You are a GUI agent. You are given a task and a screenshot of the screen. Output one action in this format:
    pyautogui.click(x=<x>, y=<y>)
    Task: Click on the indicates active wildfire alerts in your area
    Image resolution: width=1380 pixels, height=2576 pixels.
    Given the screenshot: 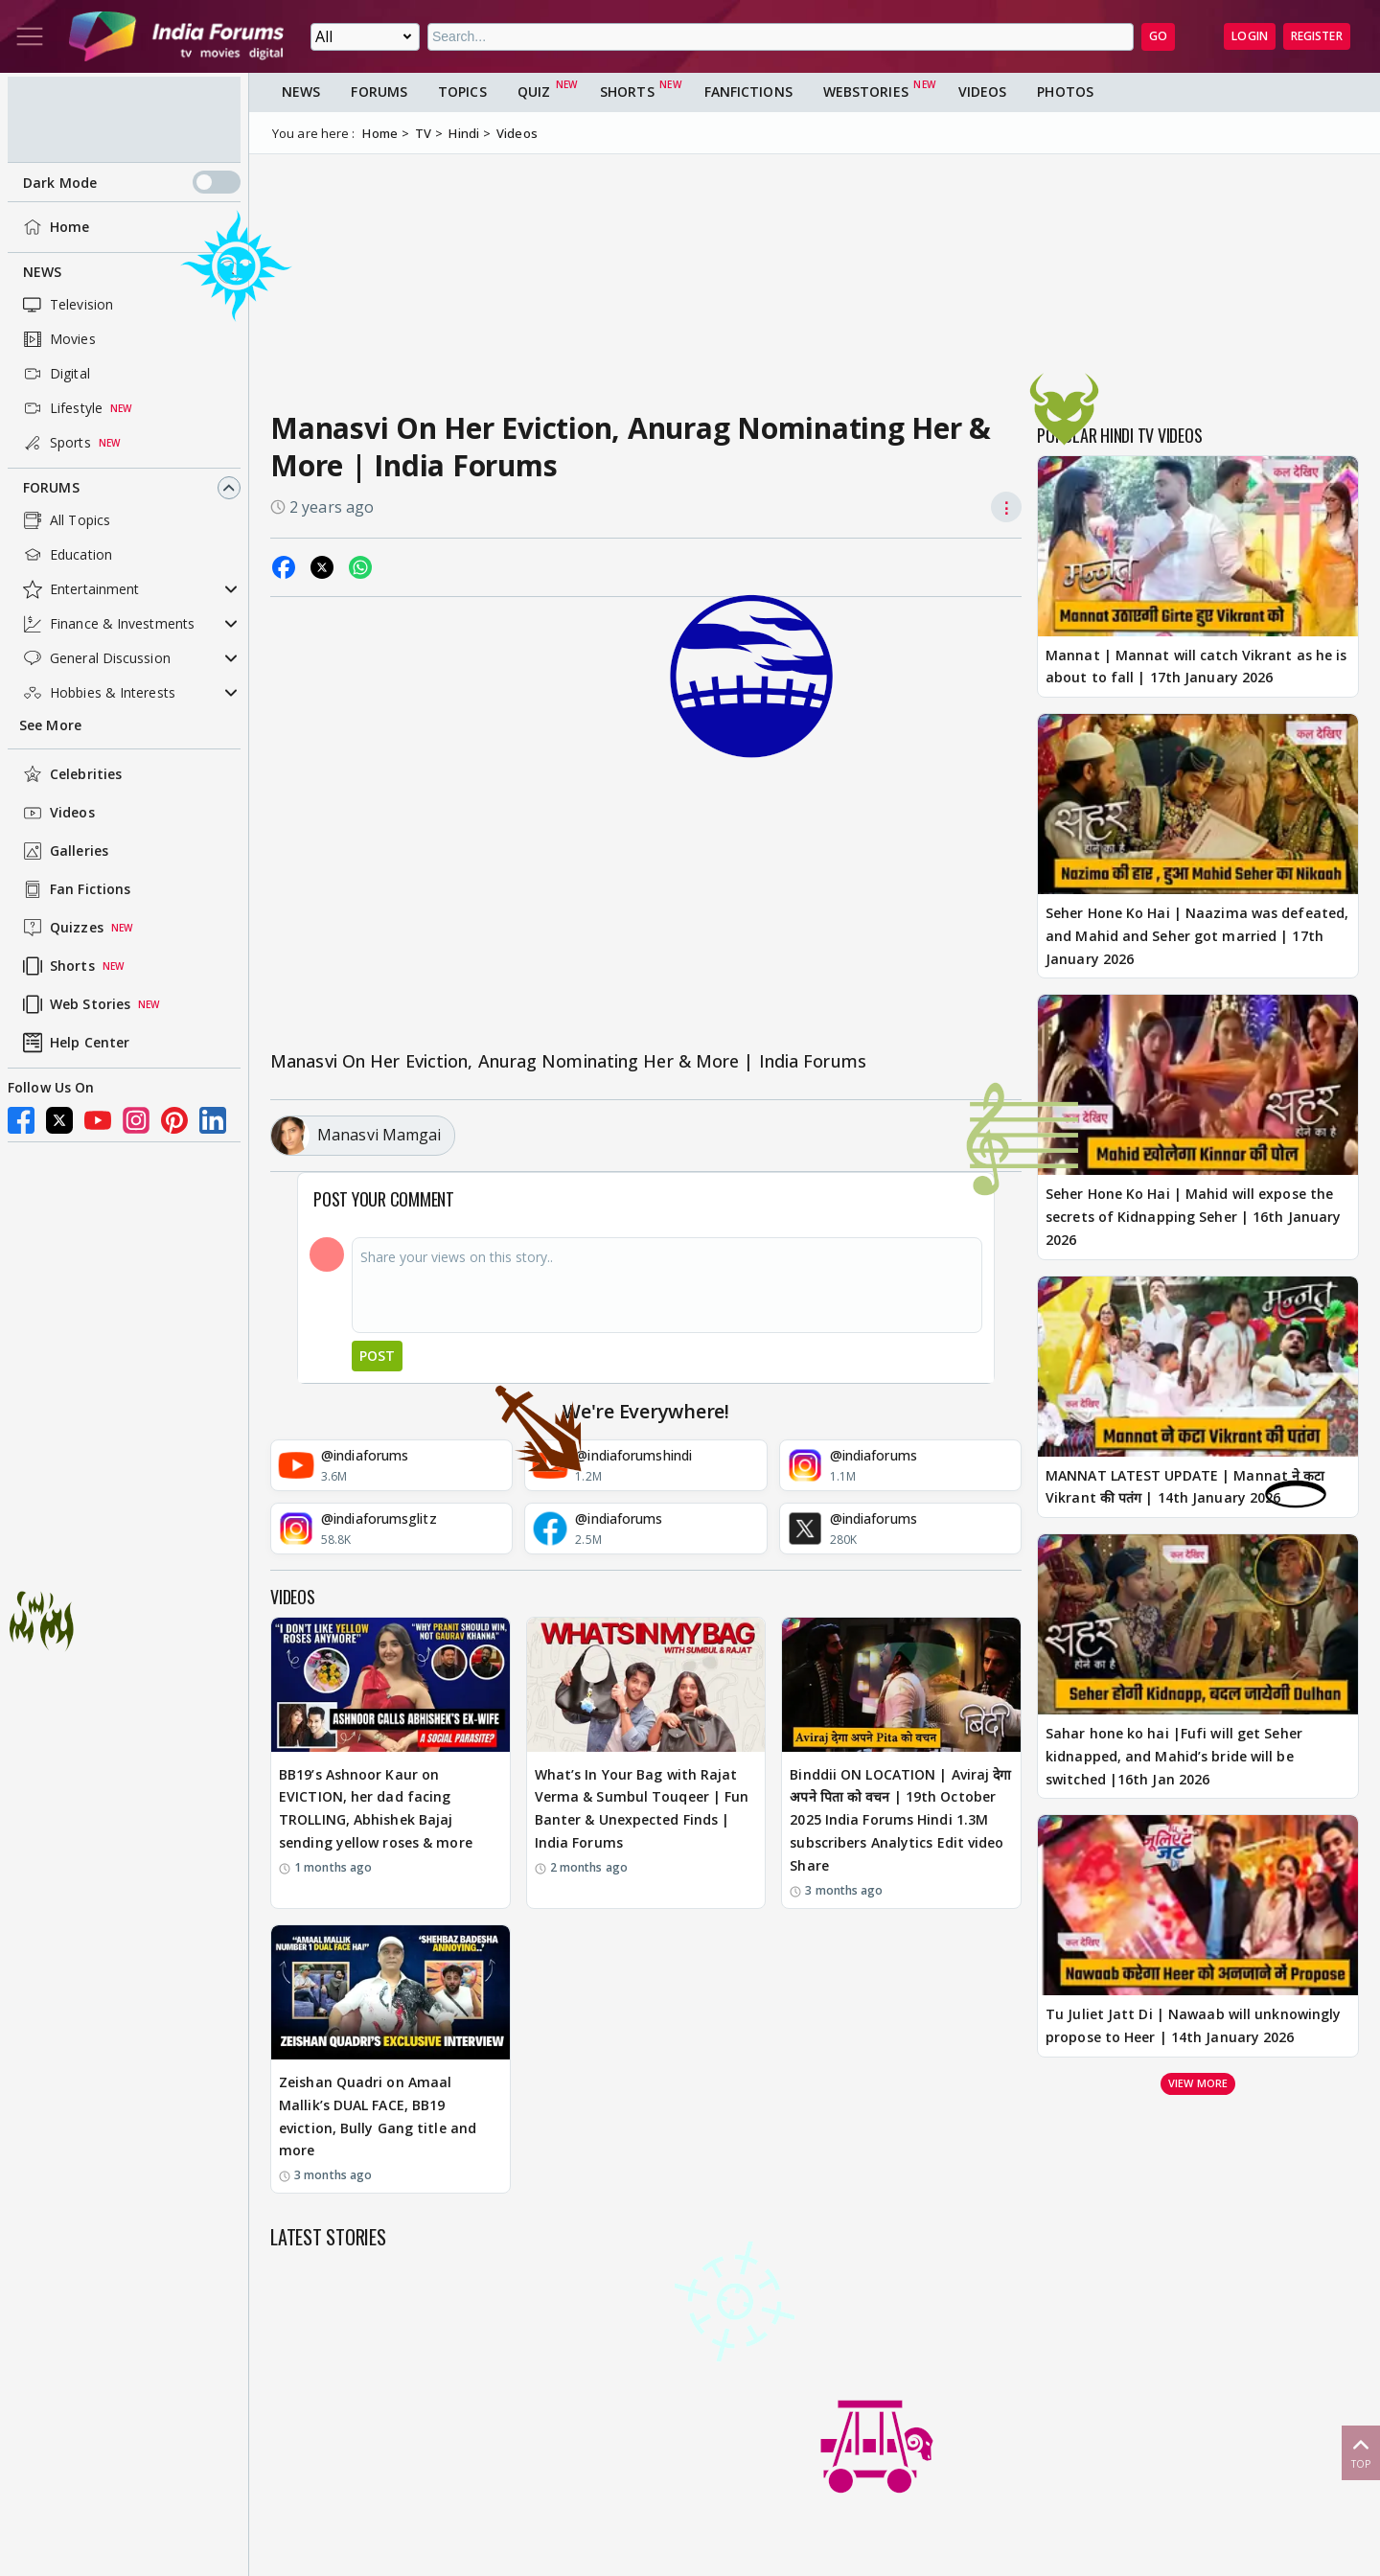 What is the action you would take?
    pyautogui.click(x=41, y=1623)
    